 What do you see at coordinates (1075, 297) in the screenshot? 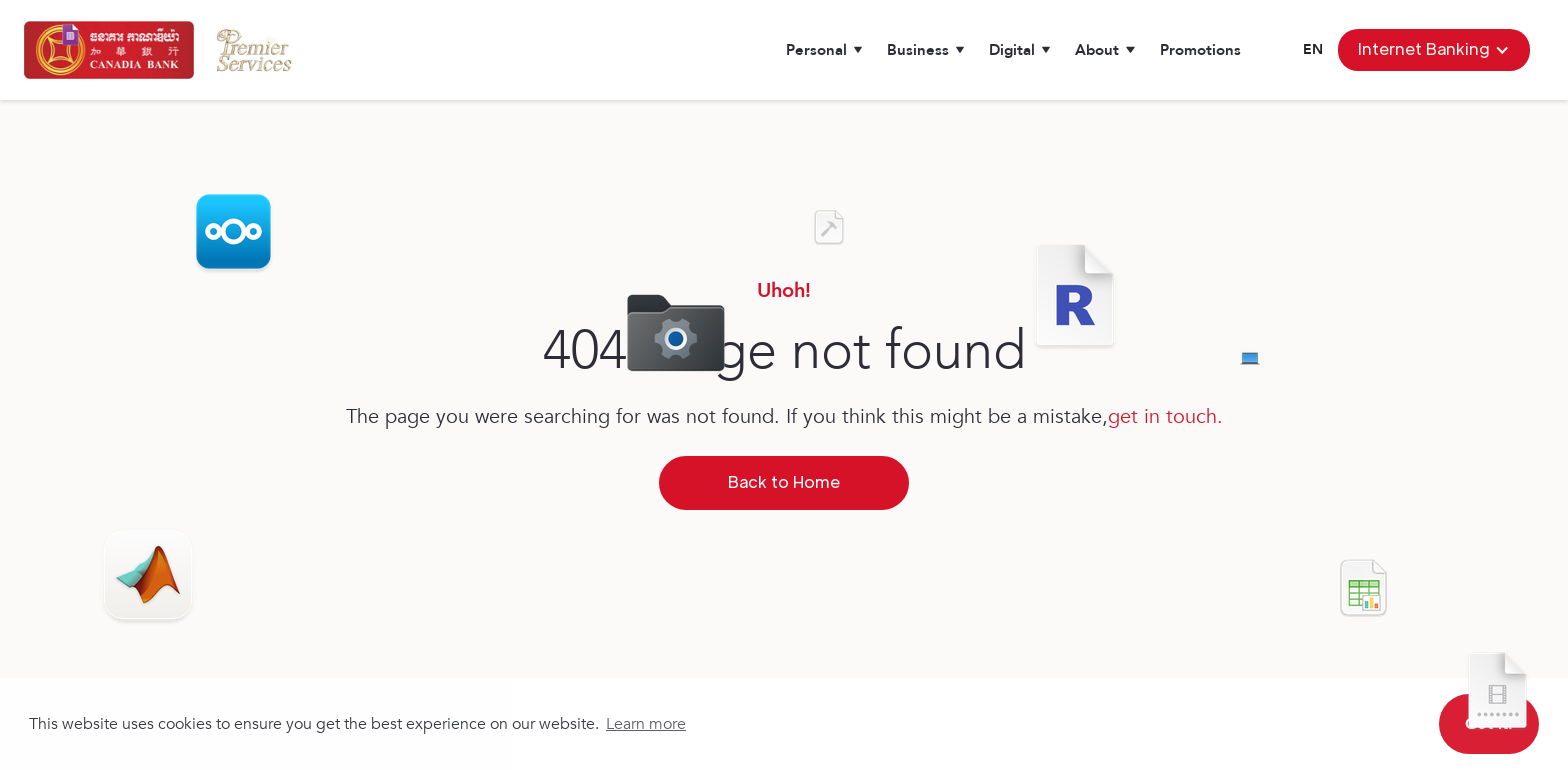
I see `an R programming language source file` at bounding box center [1075, 297].